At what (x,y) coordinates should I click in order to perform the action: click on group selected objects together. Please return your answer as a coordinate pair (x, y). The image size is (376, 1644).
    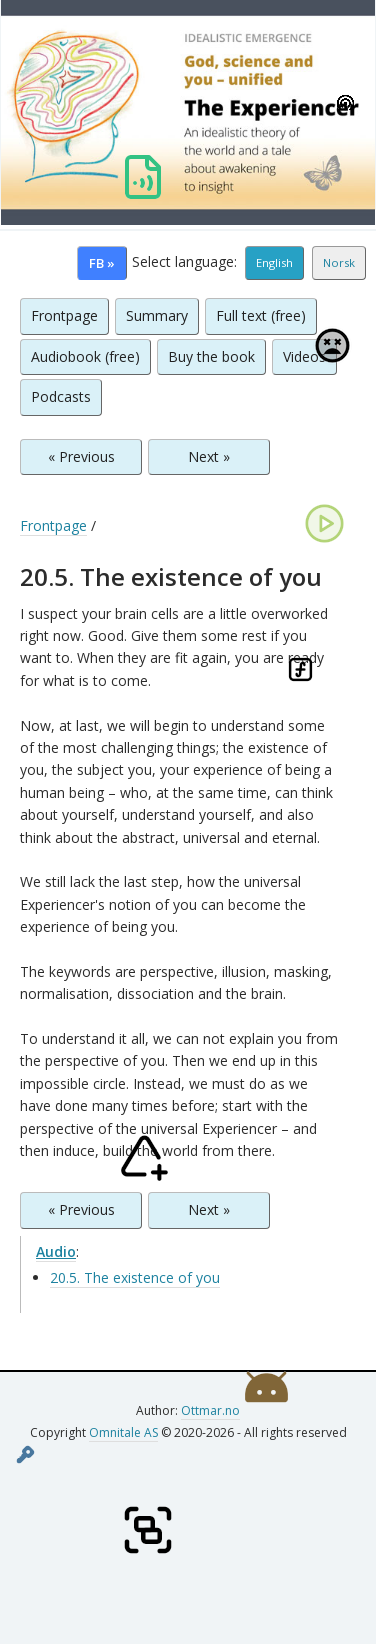
    Looking at the image, I should click on (148, 1530).